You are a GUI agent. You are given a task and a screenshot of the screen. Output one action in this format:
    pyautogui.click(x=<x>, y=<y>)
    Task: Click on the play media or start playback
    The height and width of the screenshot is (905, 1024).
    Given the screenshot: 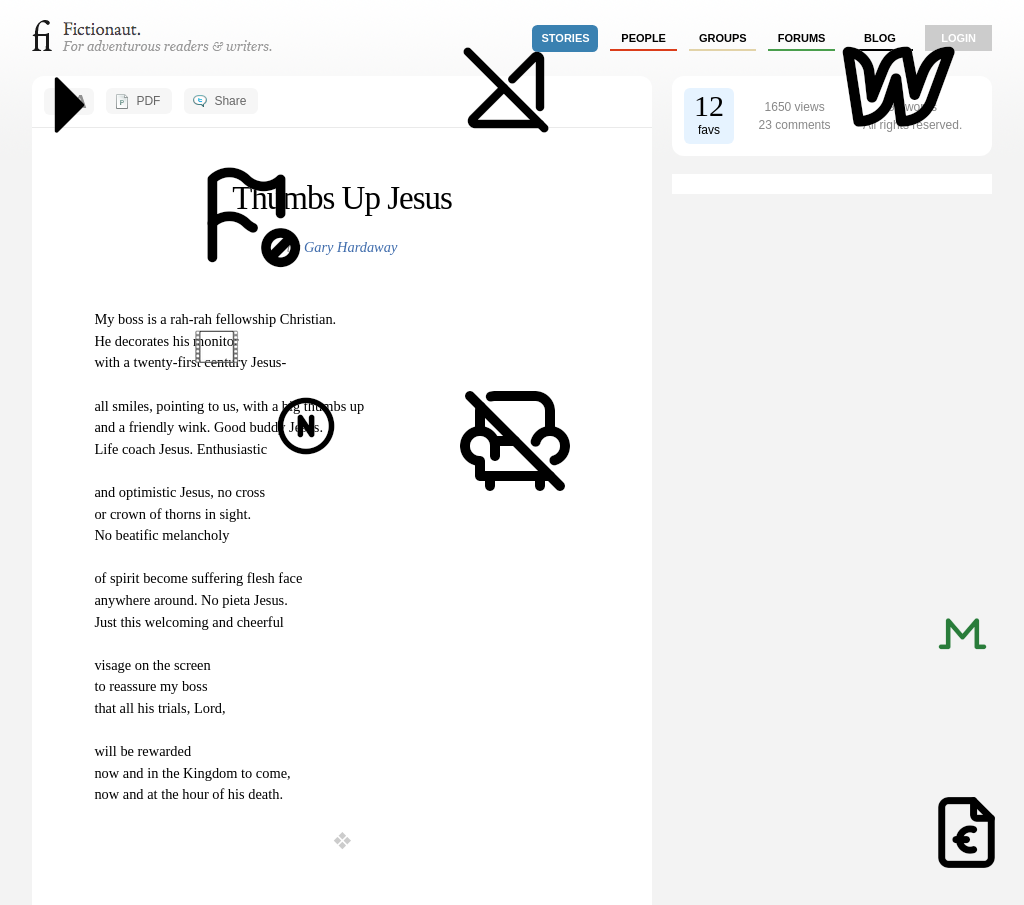 What is the action you would take?
    pyautogui.click(x=70, y=105)
    